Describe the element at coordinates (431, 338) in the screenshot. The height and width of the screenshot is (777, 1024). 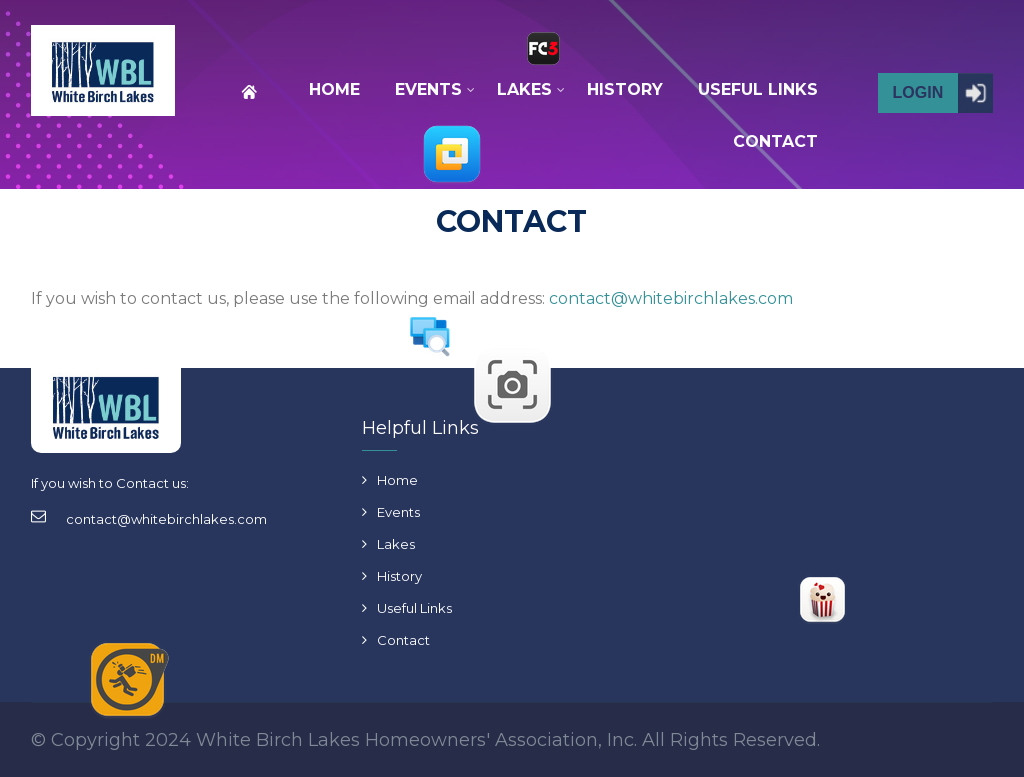
I see `open packet viewer application` at that location.